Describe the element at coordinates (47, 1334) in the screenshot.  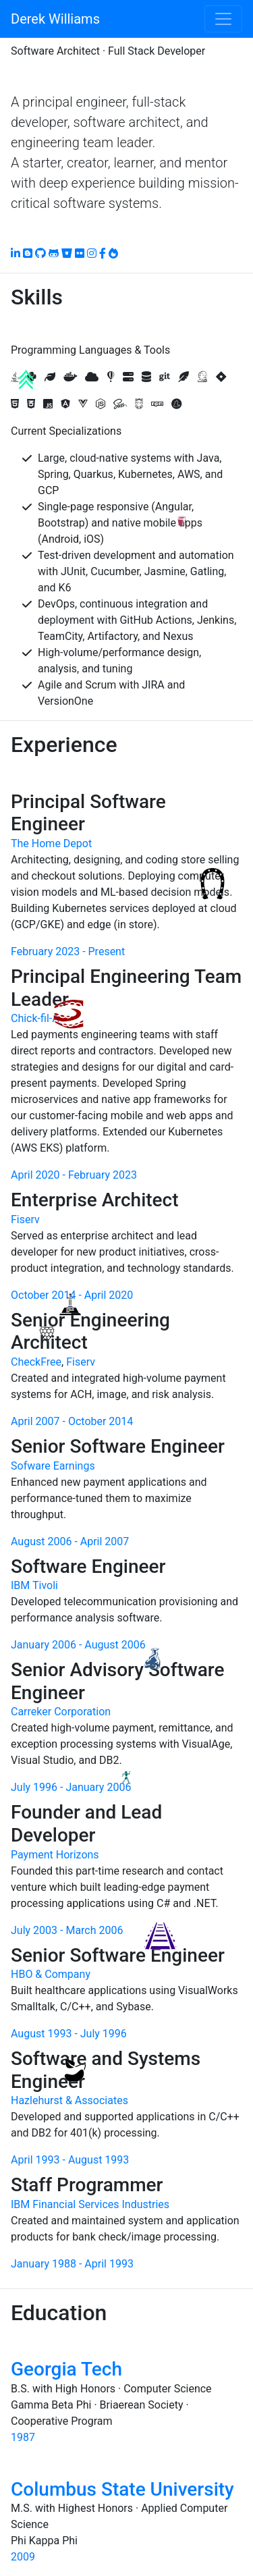
I see `equip or select a defensive shield item` at that location.